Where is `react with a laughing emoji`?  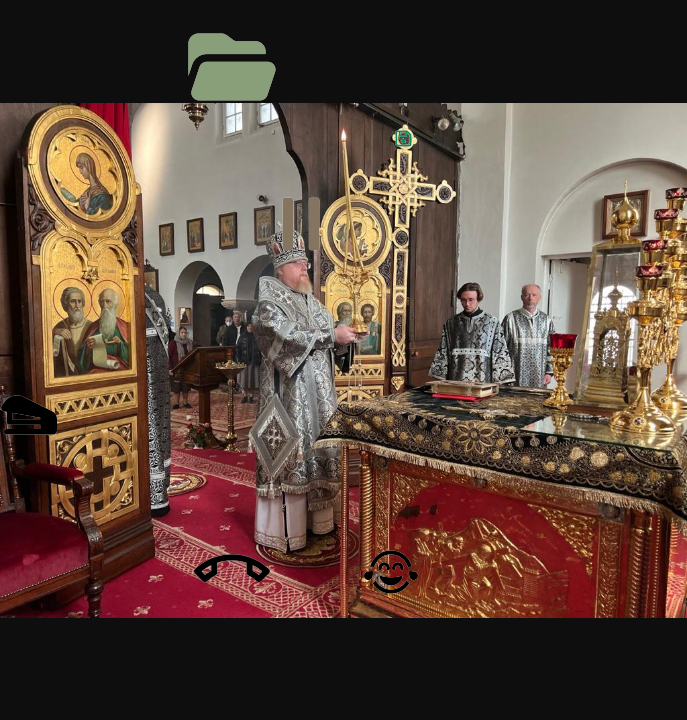 react with a laughing emoji is located at coordinates (391, 572).